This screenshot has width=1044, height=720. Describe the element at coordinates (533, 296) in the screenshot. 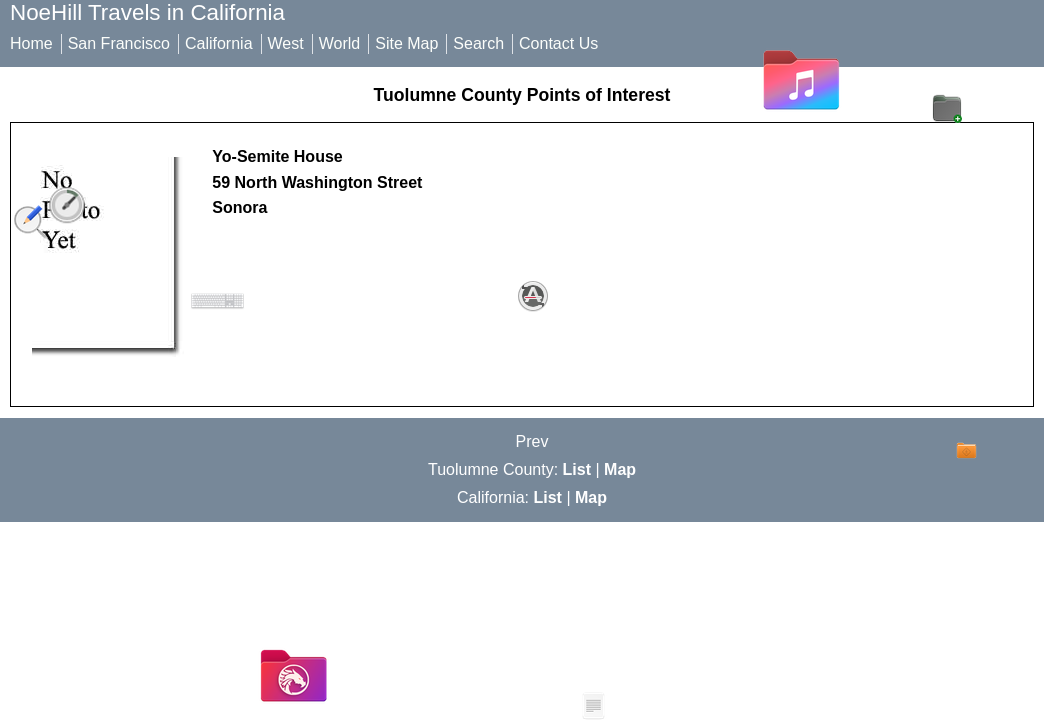

I see `check for system software updates` at that location.